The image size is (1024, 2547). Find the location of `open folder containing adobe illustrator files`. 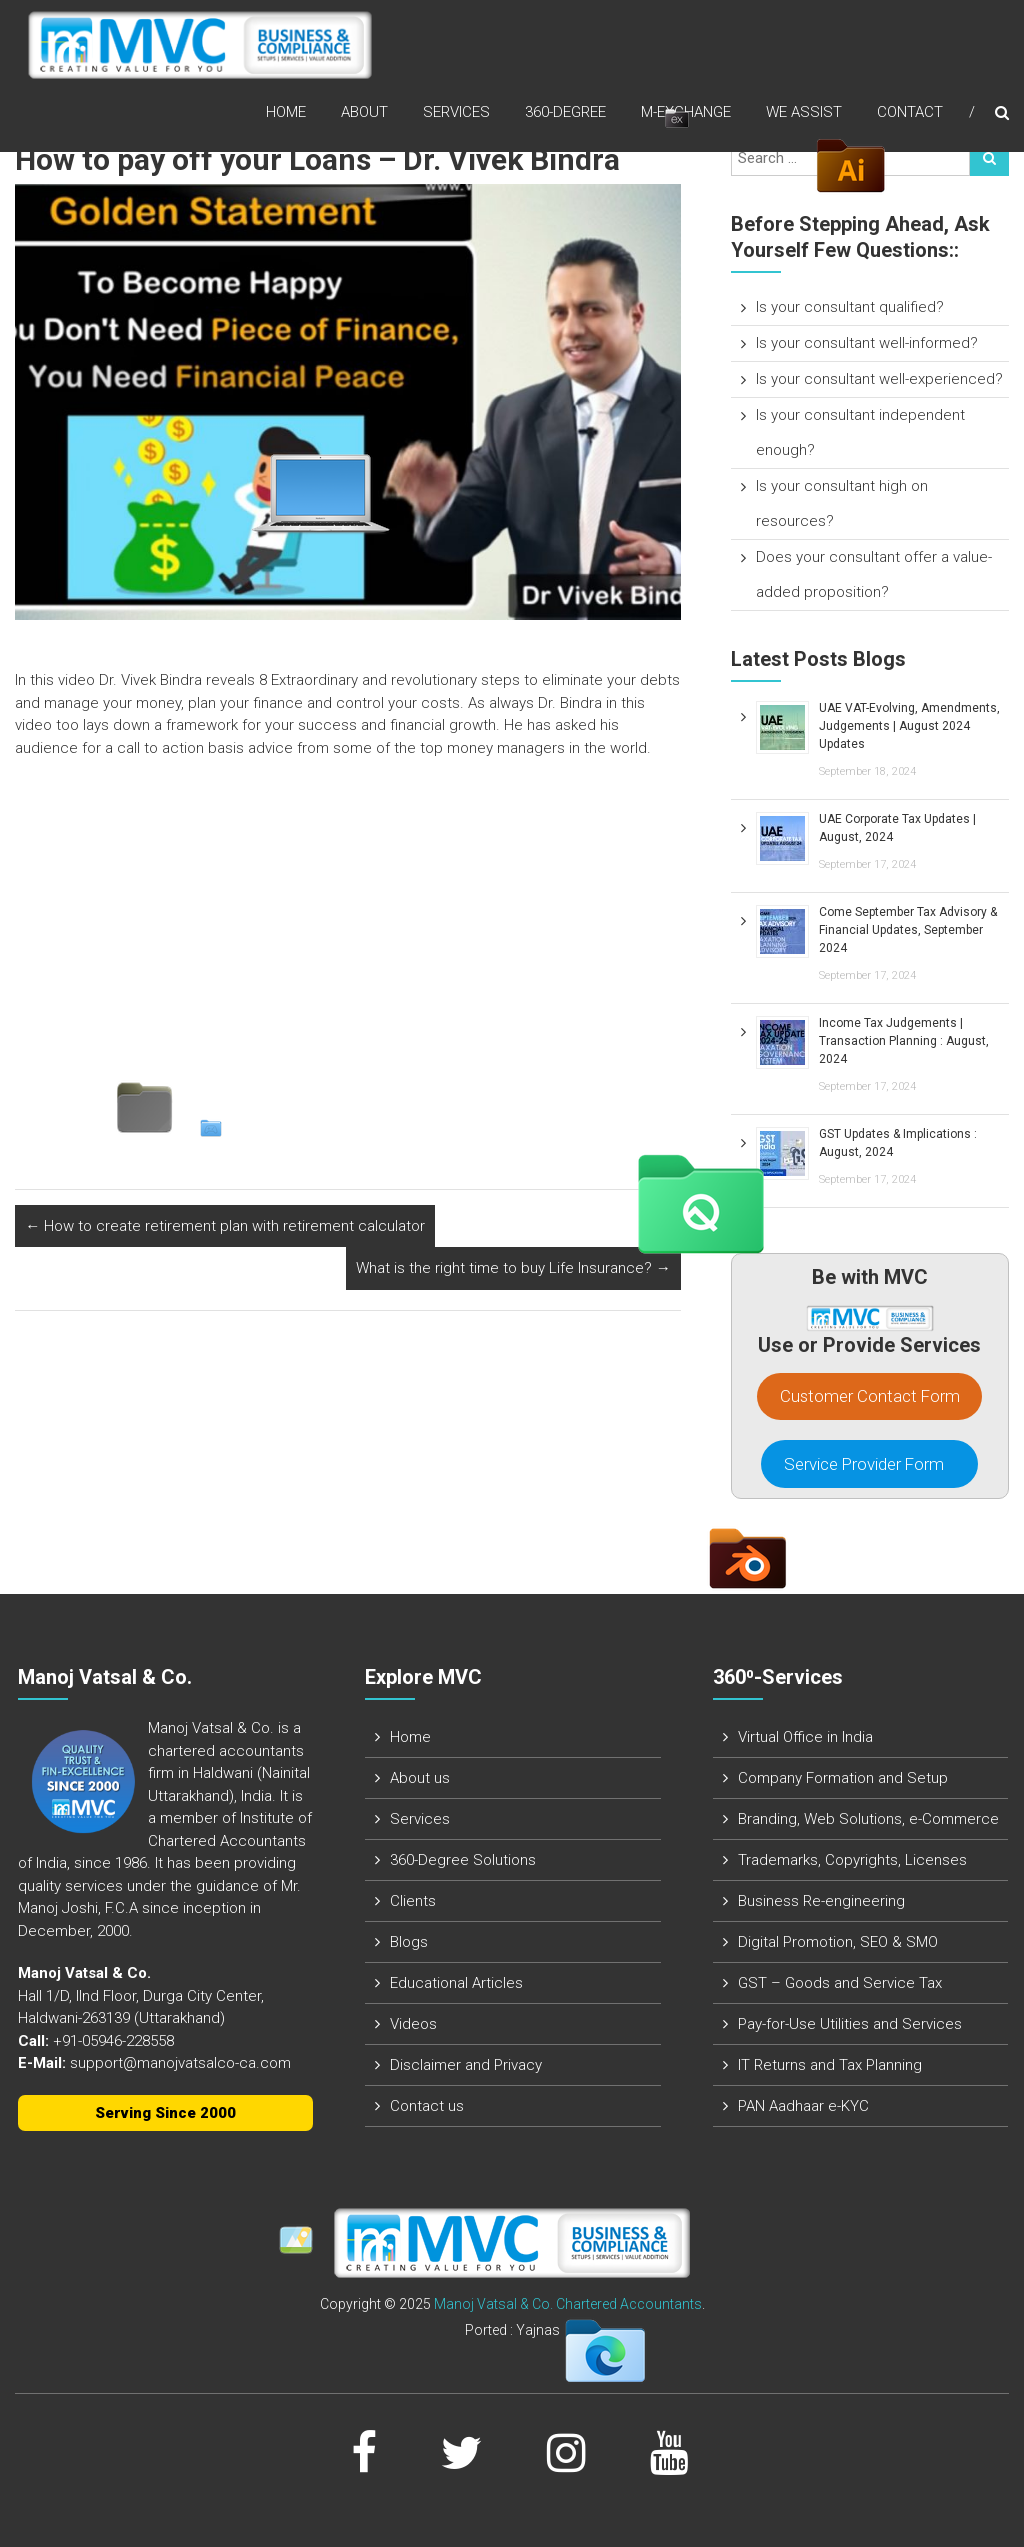

open folder containing adobe illustrator files is located at coordinates (850, 167).